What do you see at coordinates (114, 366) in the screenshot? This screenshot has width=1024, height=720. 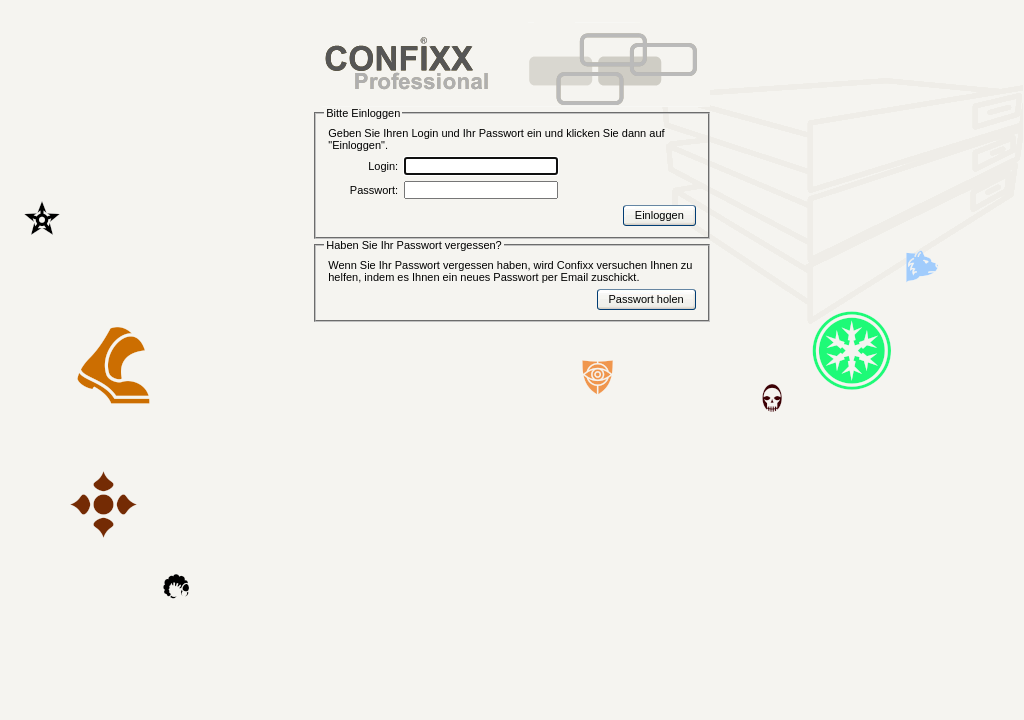 I see `access walking or hiking activity tracking` at bounding box center [114, 366].